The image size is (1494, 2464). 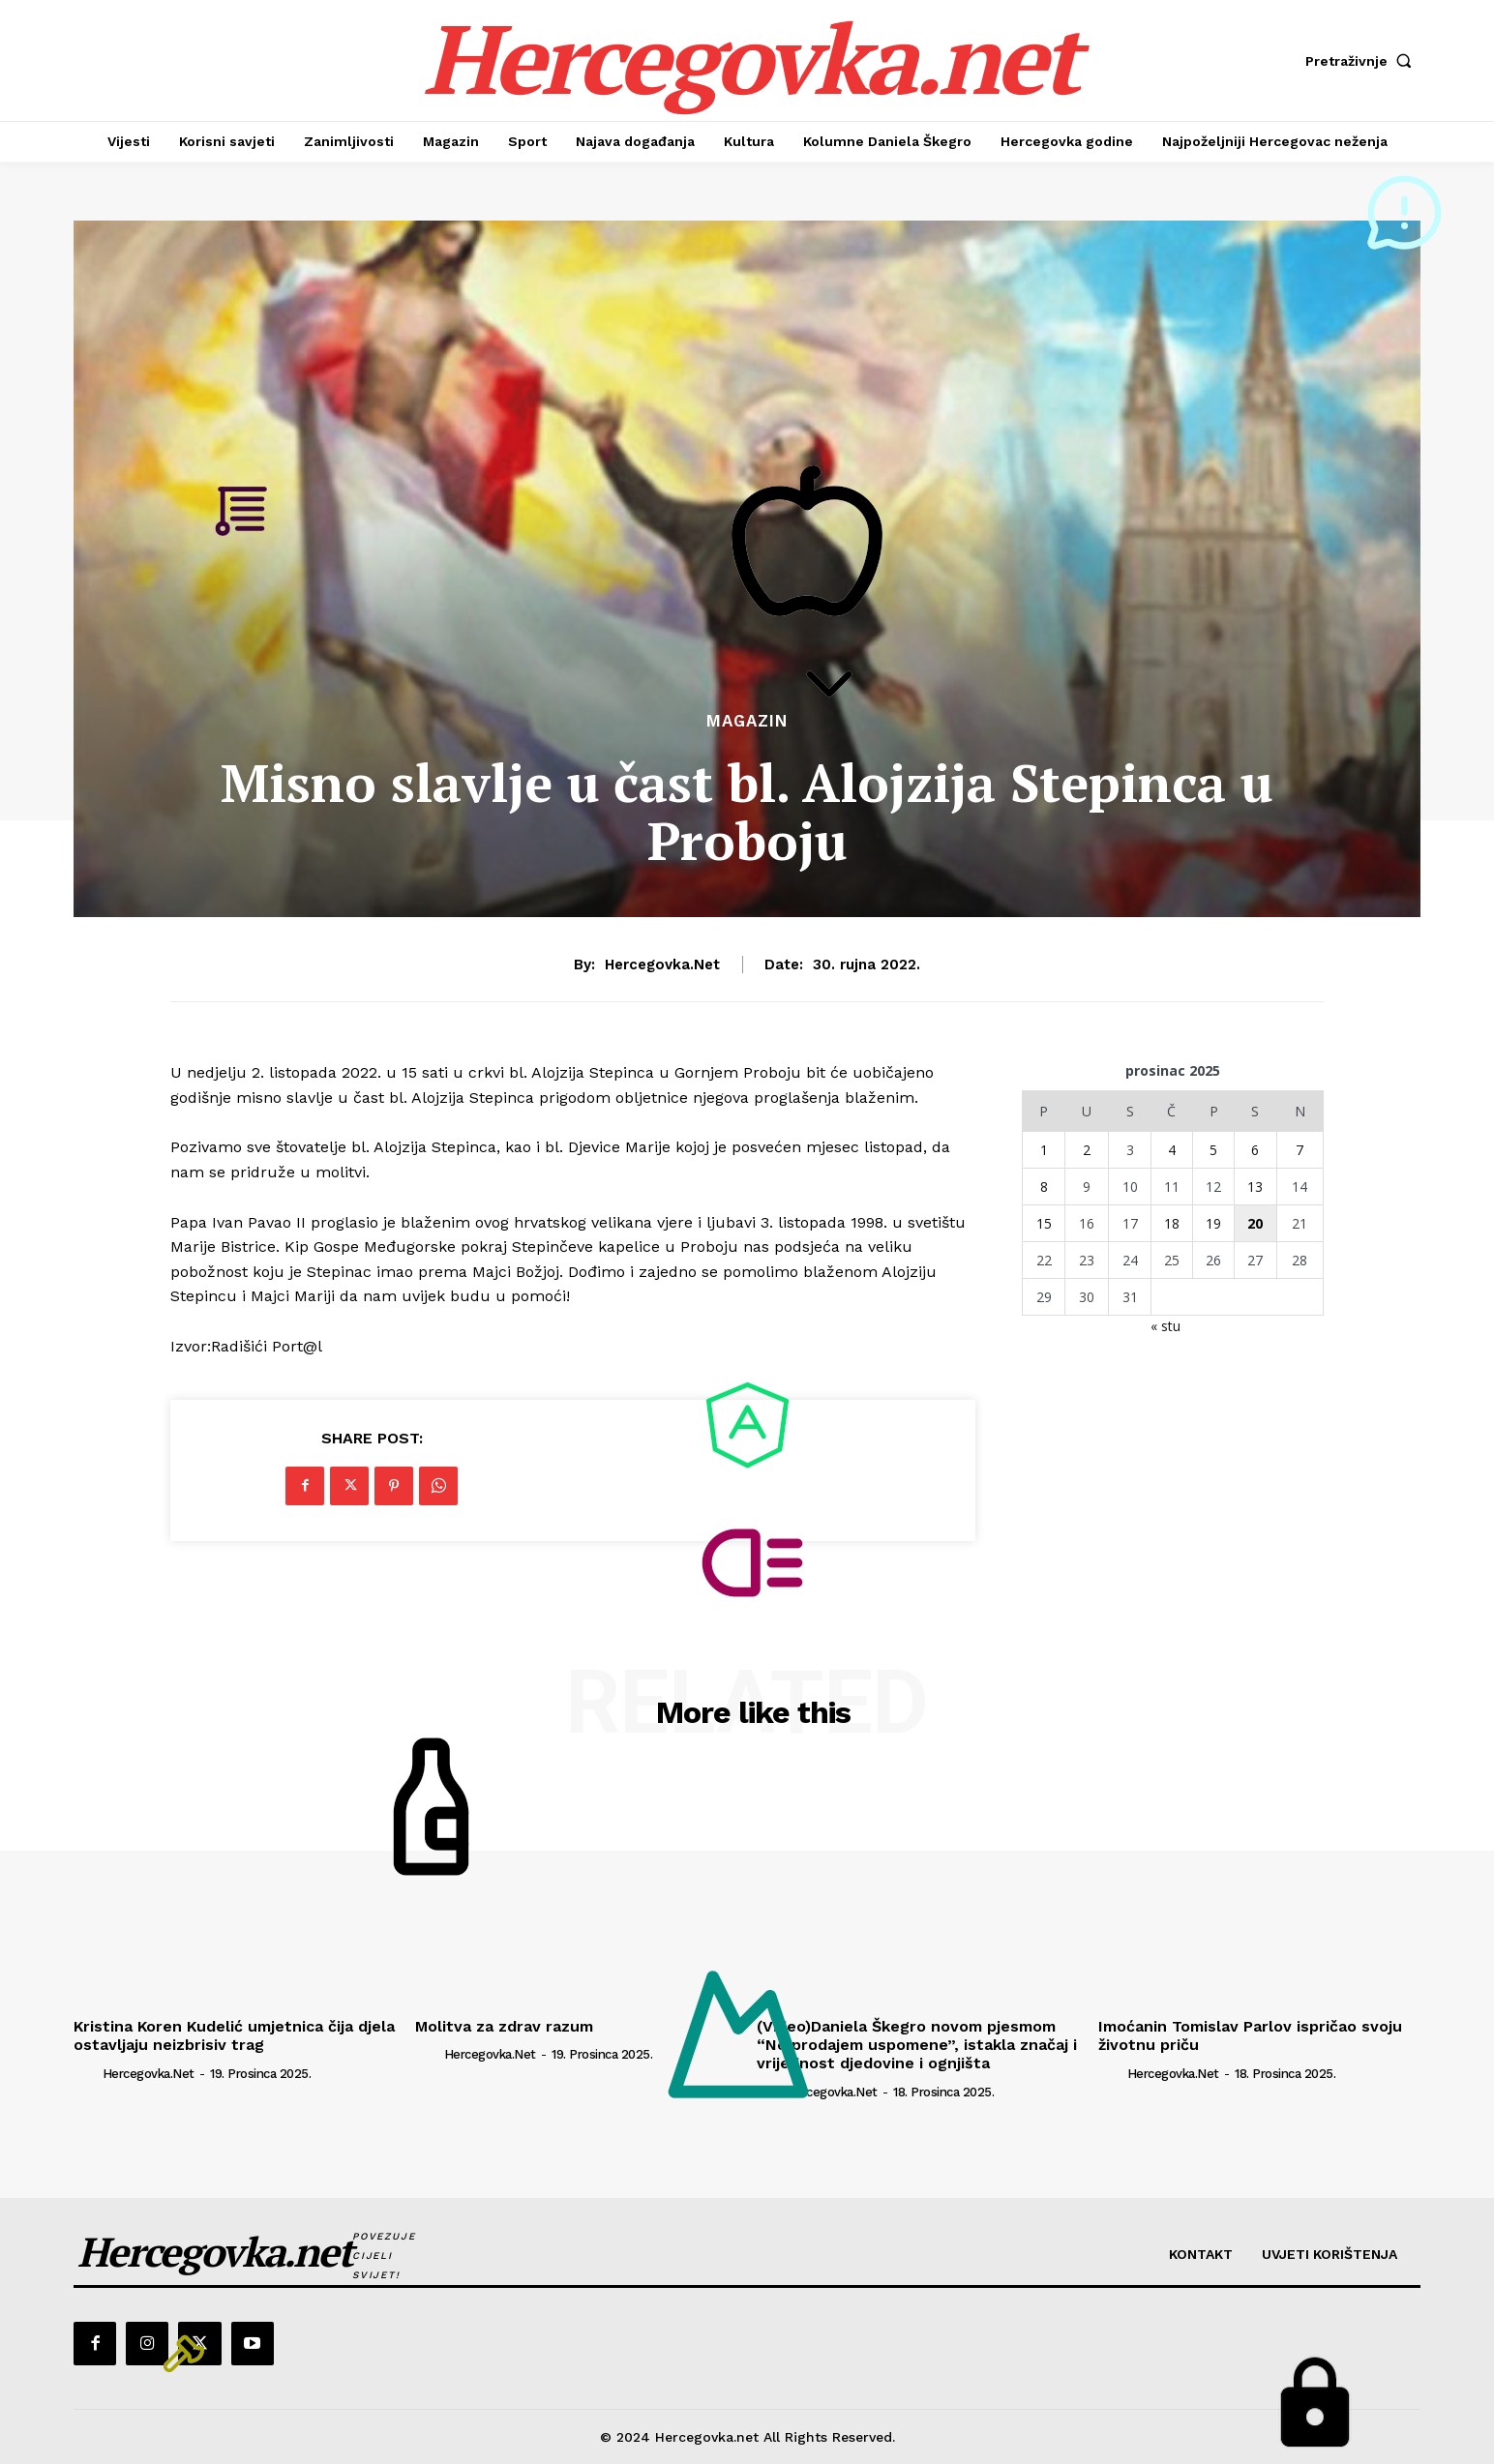 What do you see at coordinates (807, 541) in the screenshot?
I see `access health or nutrition tracking` at bounding box center [807, 541].